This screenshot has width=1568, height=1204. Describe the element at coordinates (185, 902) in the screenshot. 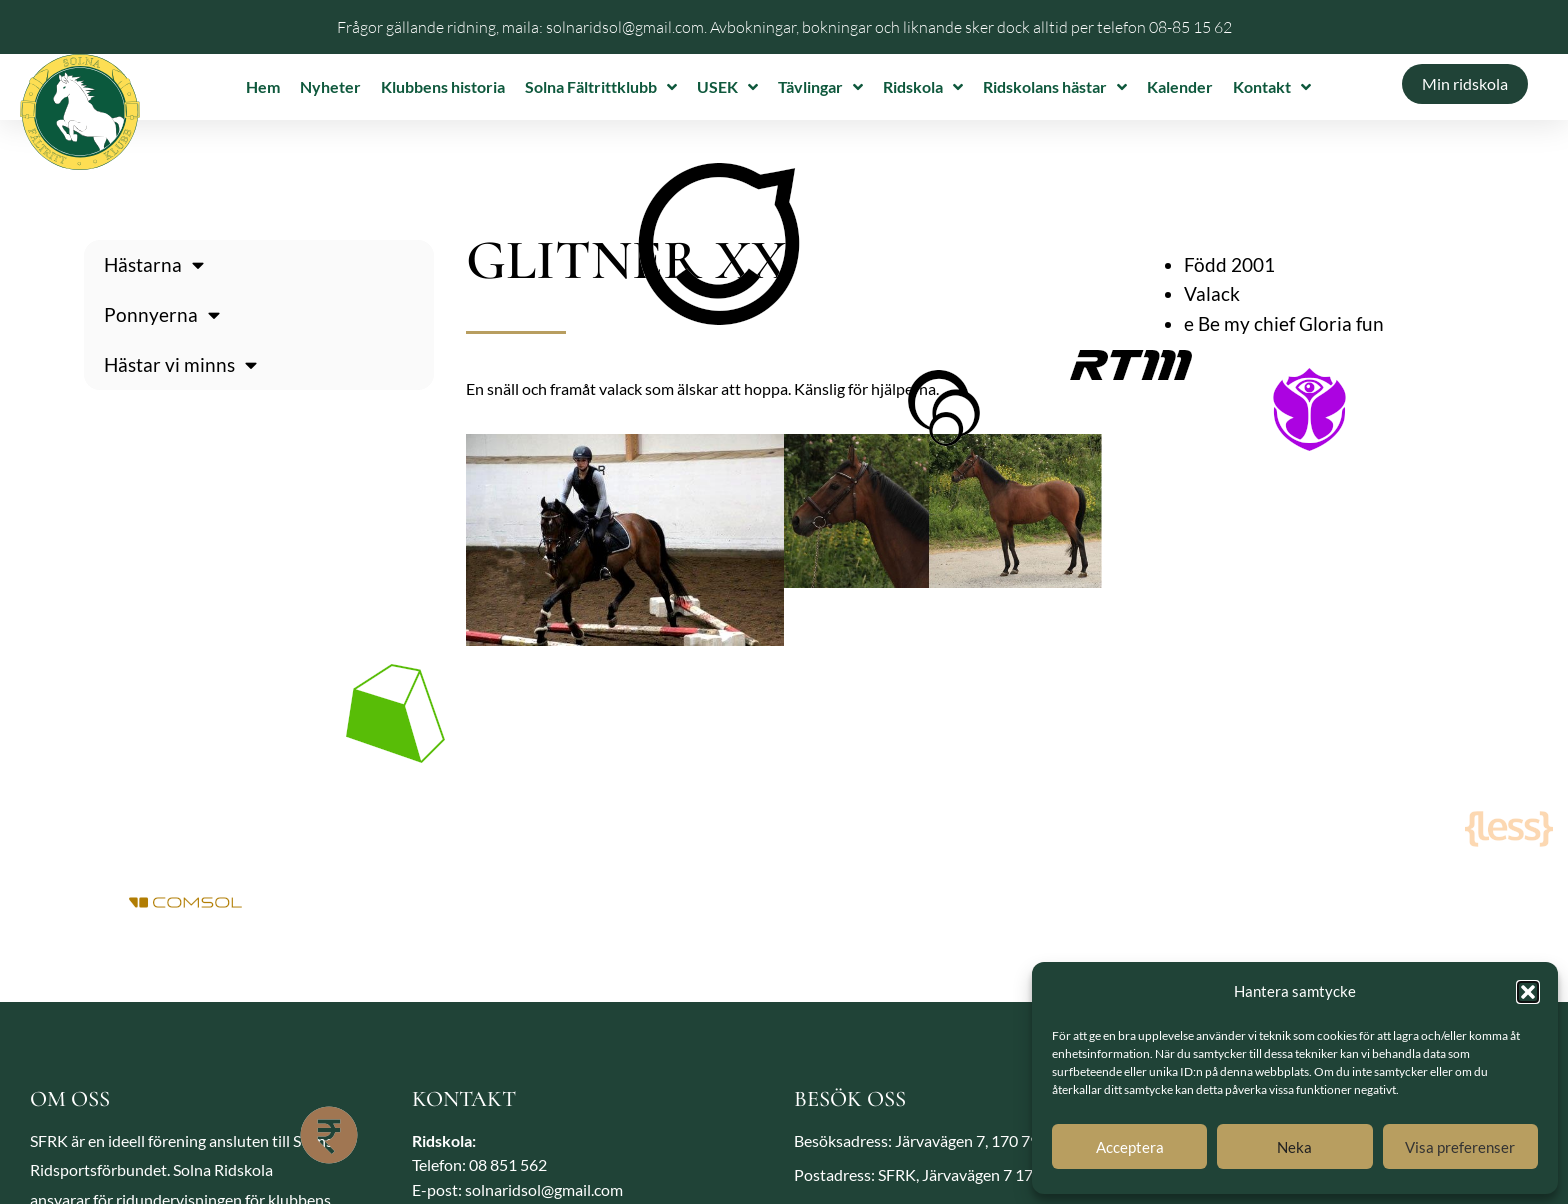

I see `COMSOL multiphysics simulation software logo` at that location.